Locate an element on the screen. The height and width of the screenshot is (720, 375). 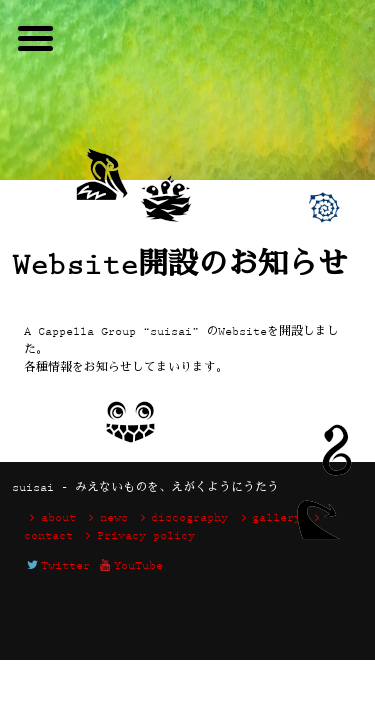
indicates poison status effect on character is located at coordinates (337, 450).